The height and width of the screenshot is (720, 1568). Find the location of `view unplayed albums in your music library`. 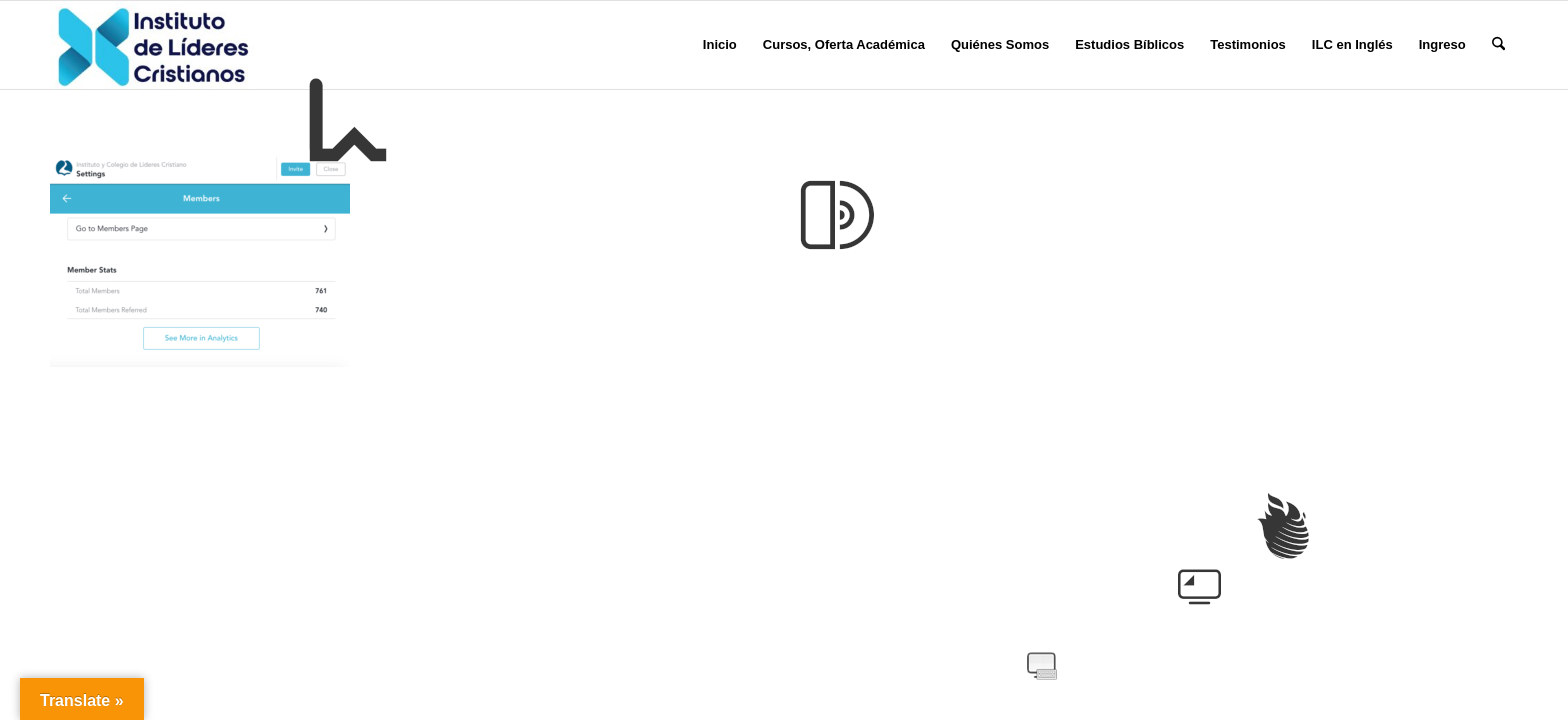

view unplayed albums in your music library is located at coordinates (835, 215).